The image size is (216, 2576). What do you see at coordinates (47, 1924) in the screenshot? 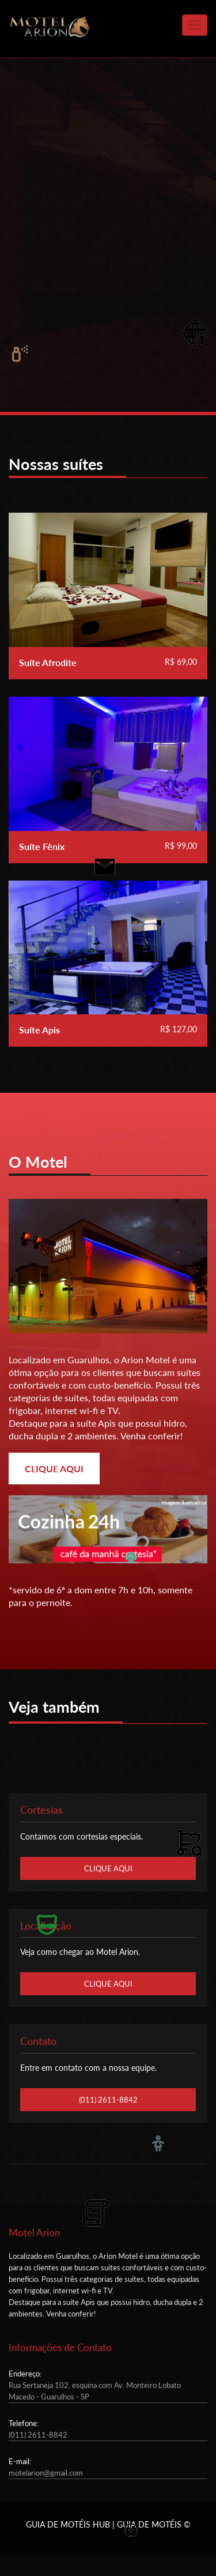
I see `open the Grindr app` at bounding box center [47, 1924].